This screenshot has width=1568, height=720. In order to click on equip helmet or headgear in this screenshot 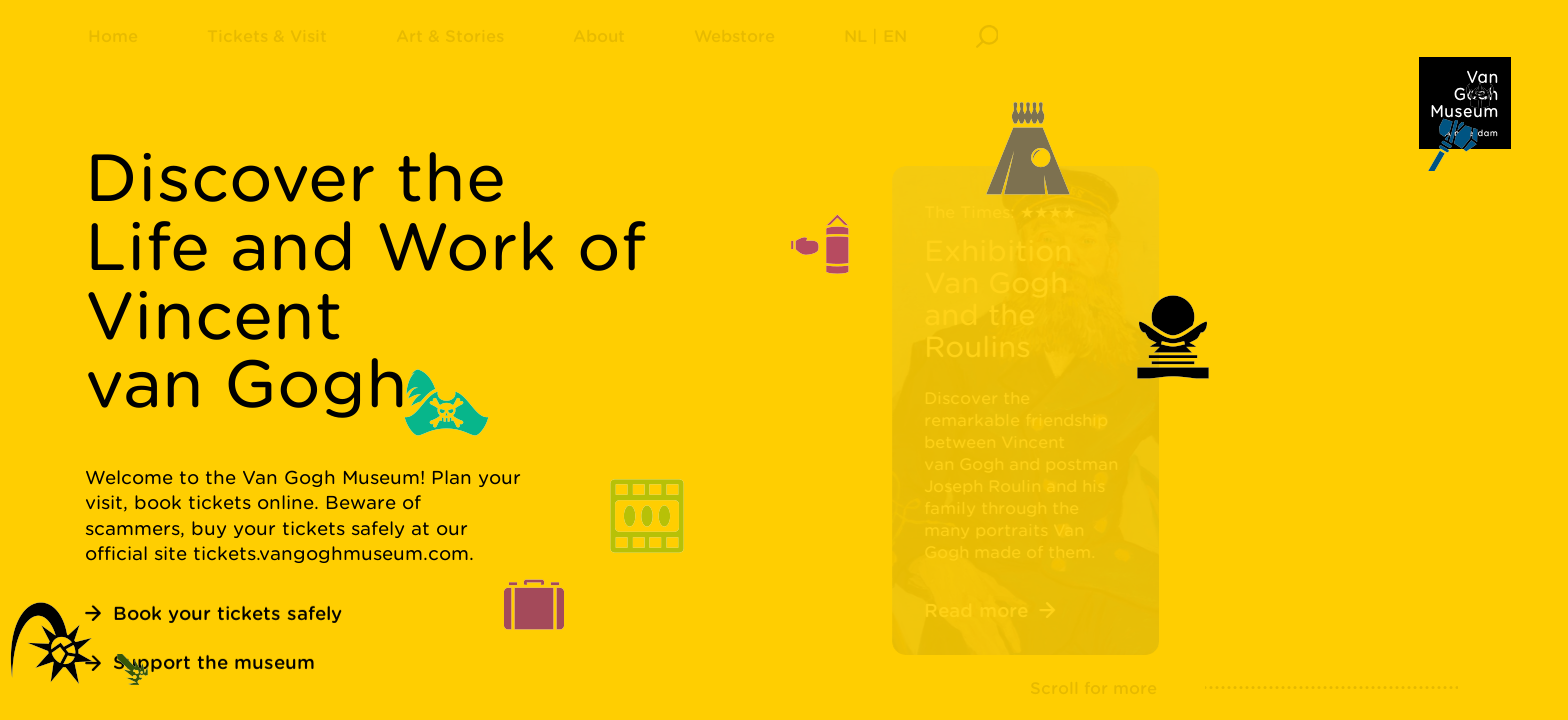, I will do `click(1480, 95)`.